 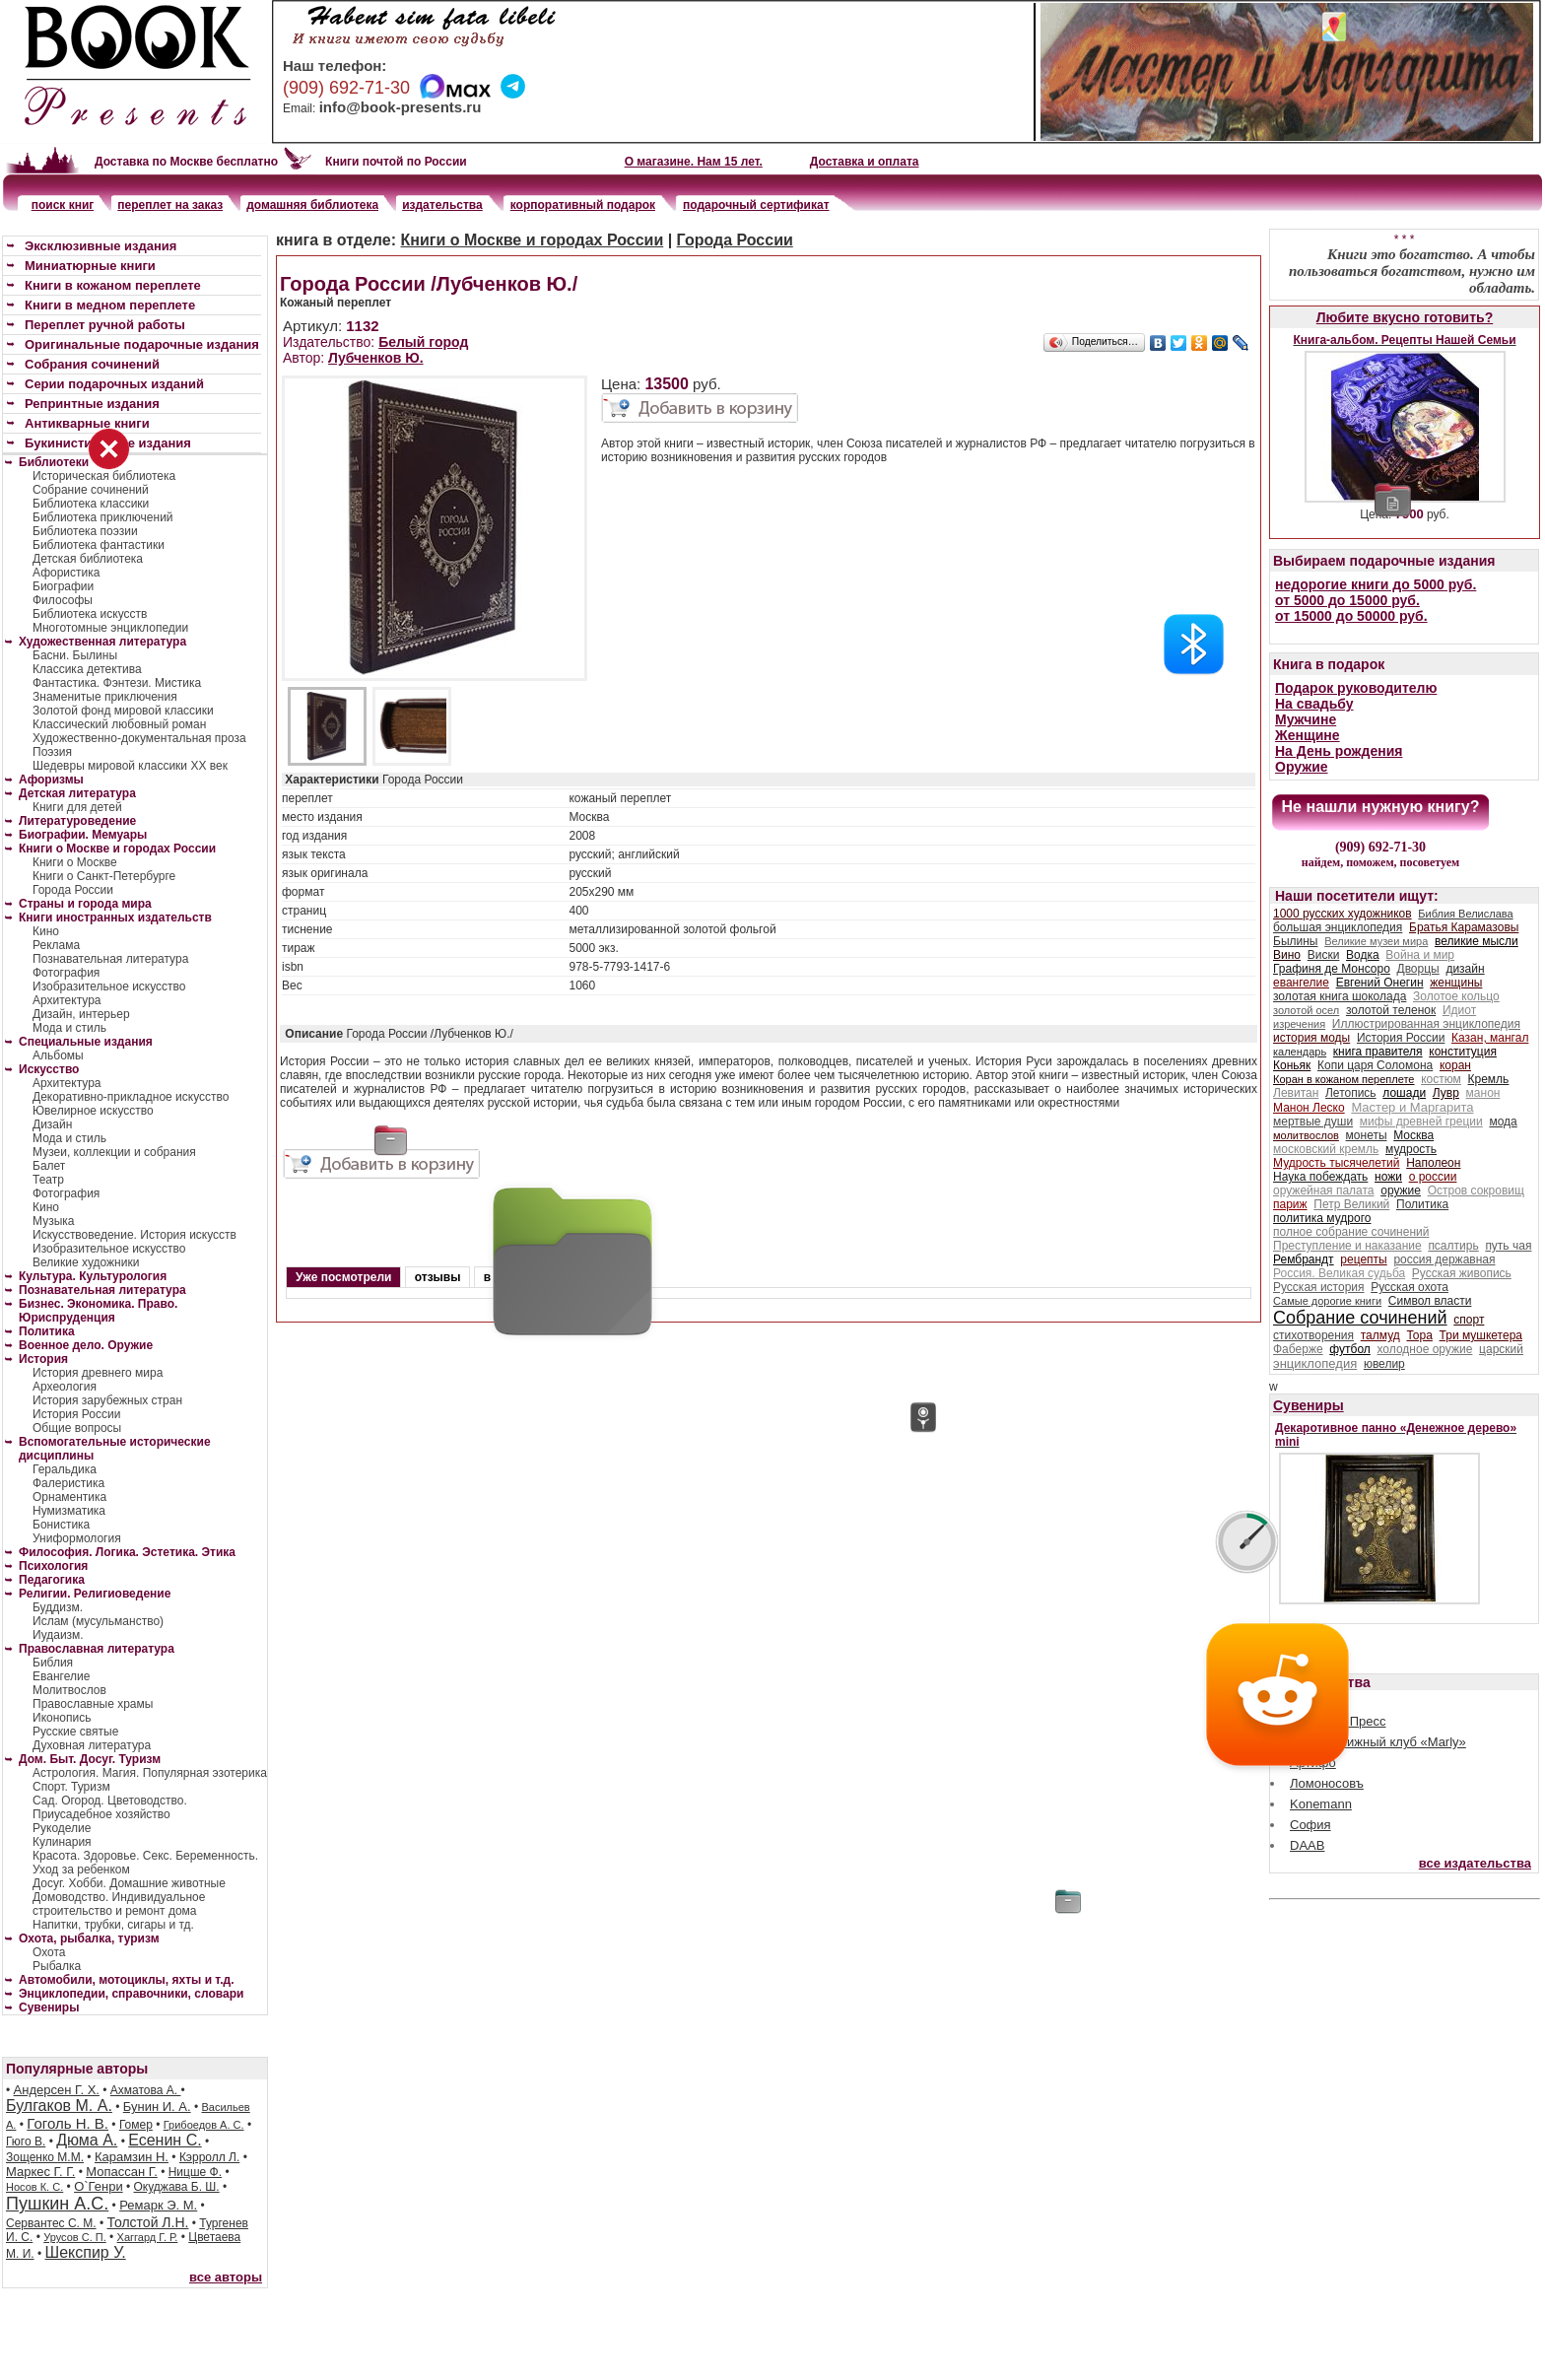 I want to click on open déjà dup backup application, so click(x=923, y=1417).